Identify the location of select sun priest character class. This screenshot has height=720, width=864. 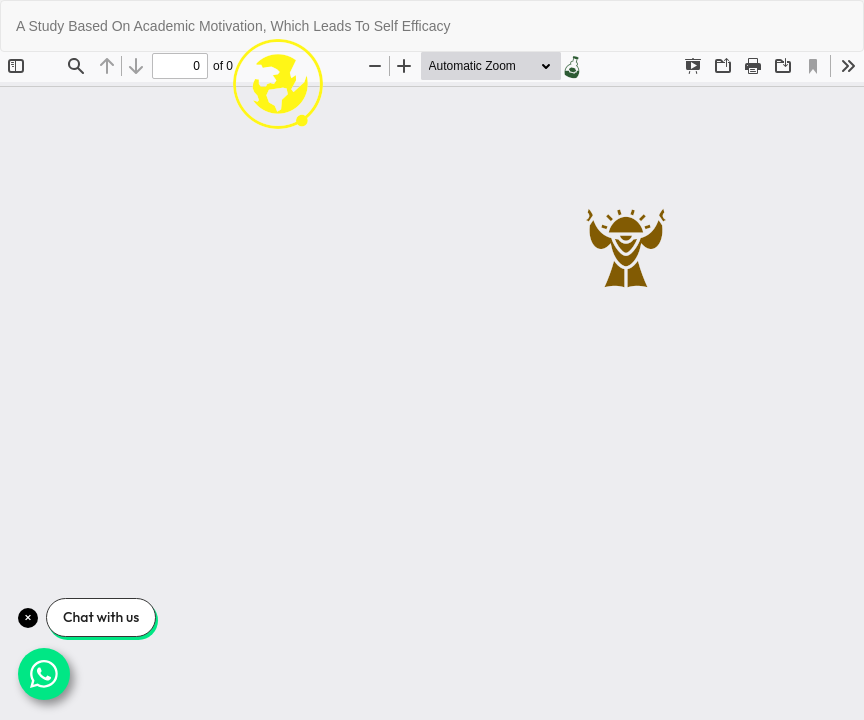
(626, 248).